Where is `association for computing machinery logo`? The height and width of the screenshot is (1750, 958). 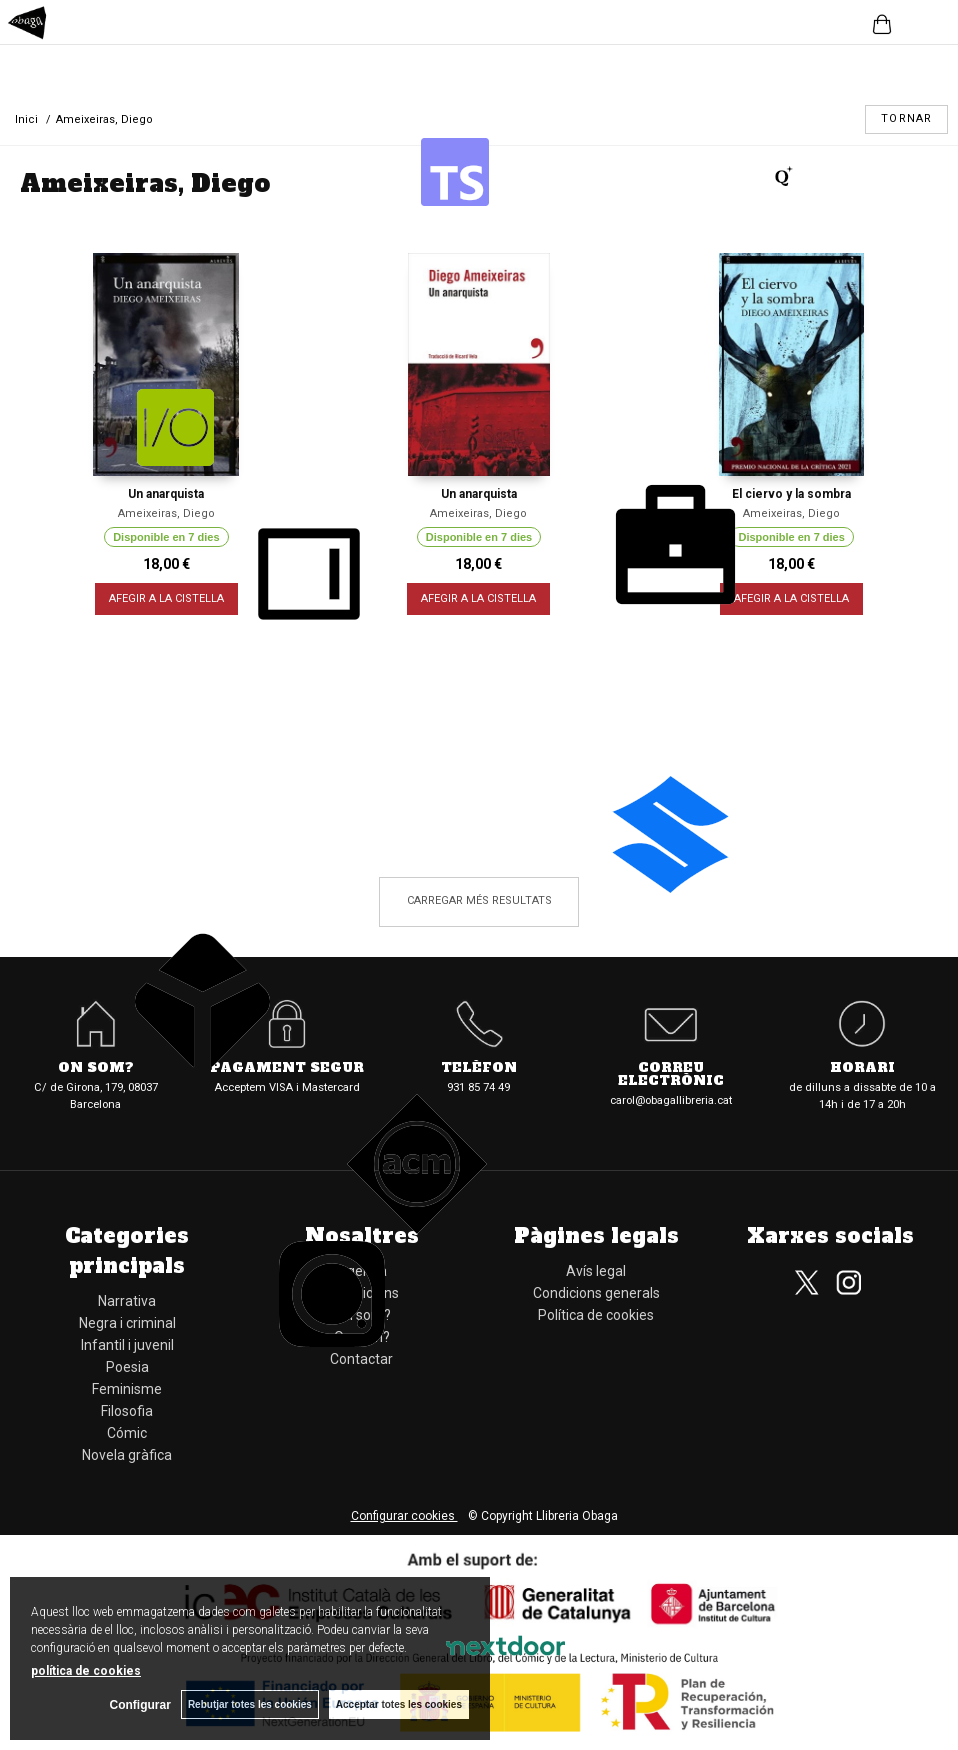 association for computing machinery logo is located at coordinates (417, 1164).